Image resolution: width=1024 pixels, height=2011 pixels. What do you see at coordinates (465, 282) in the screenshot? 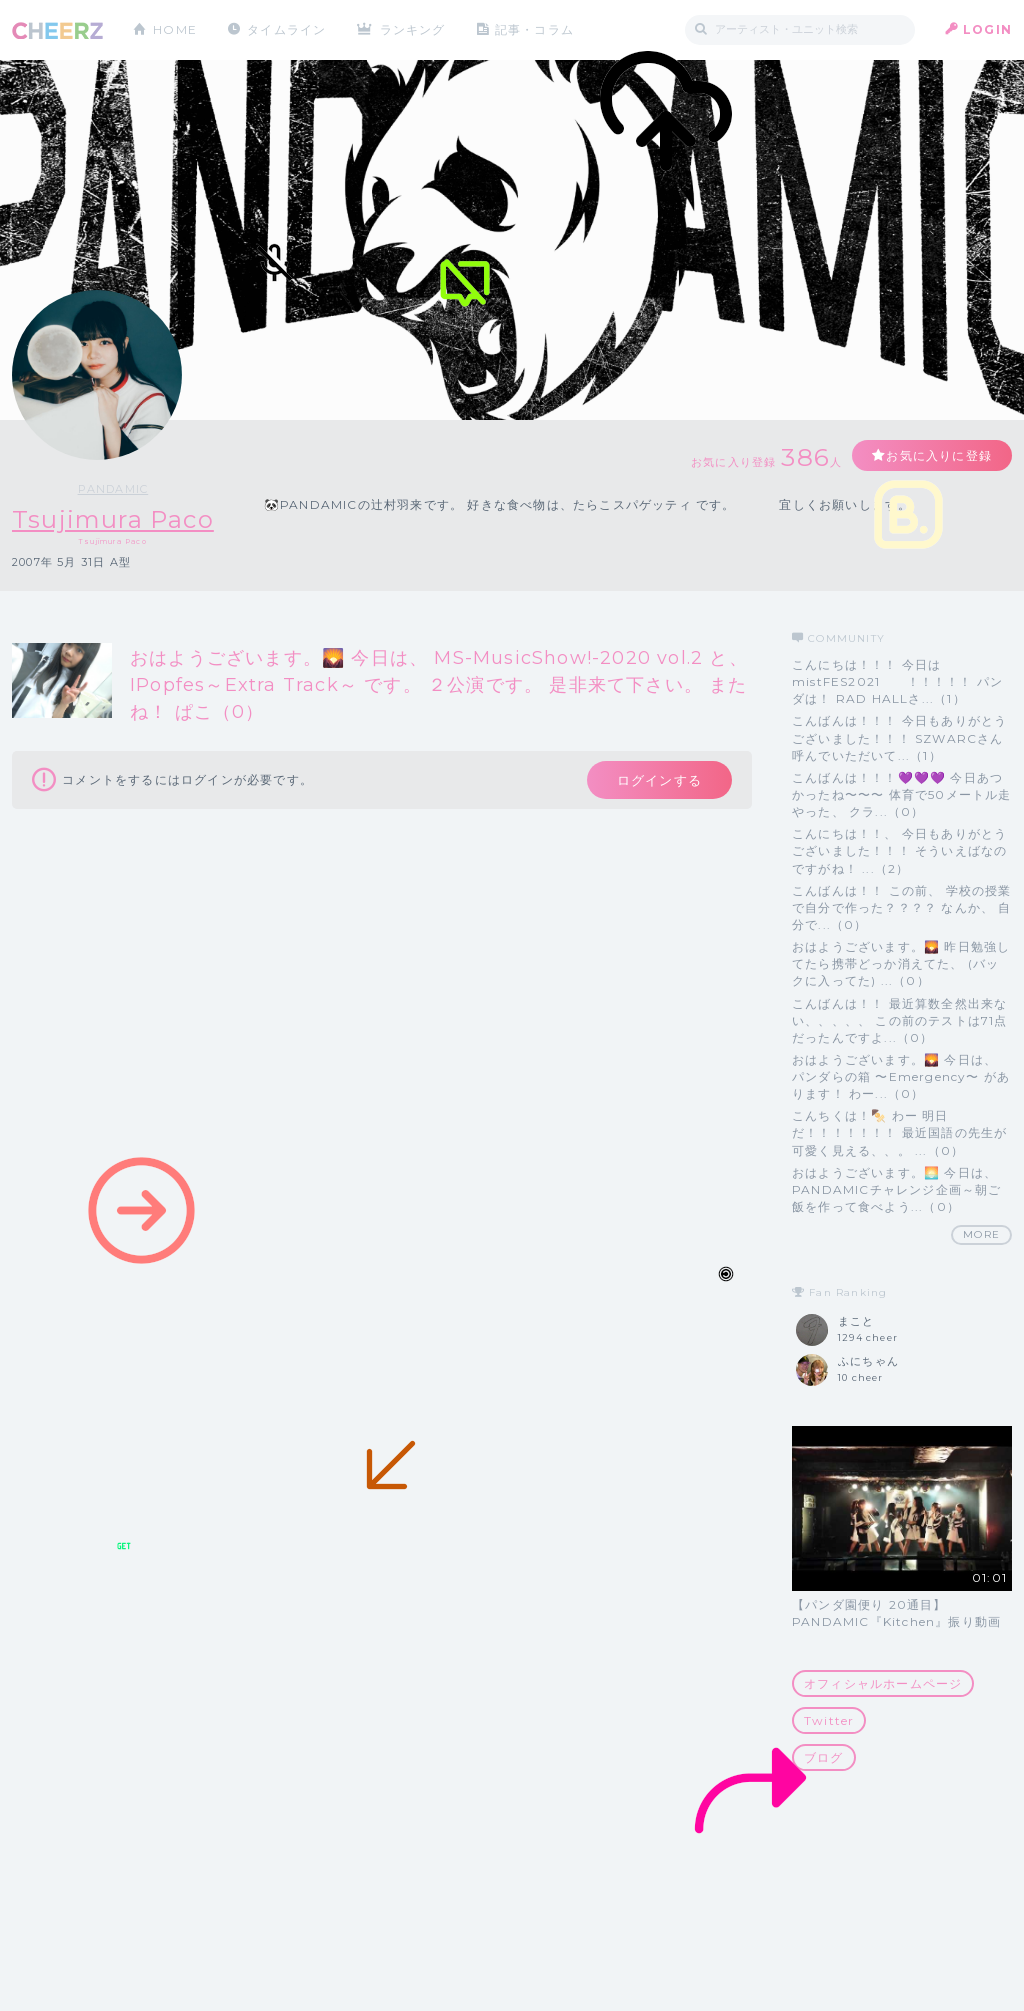
I see `mute or disable chat notifications` at bounding box center [465, 282].